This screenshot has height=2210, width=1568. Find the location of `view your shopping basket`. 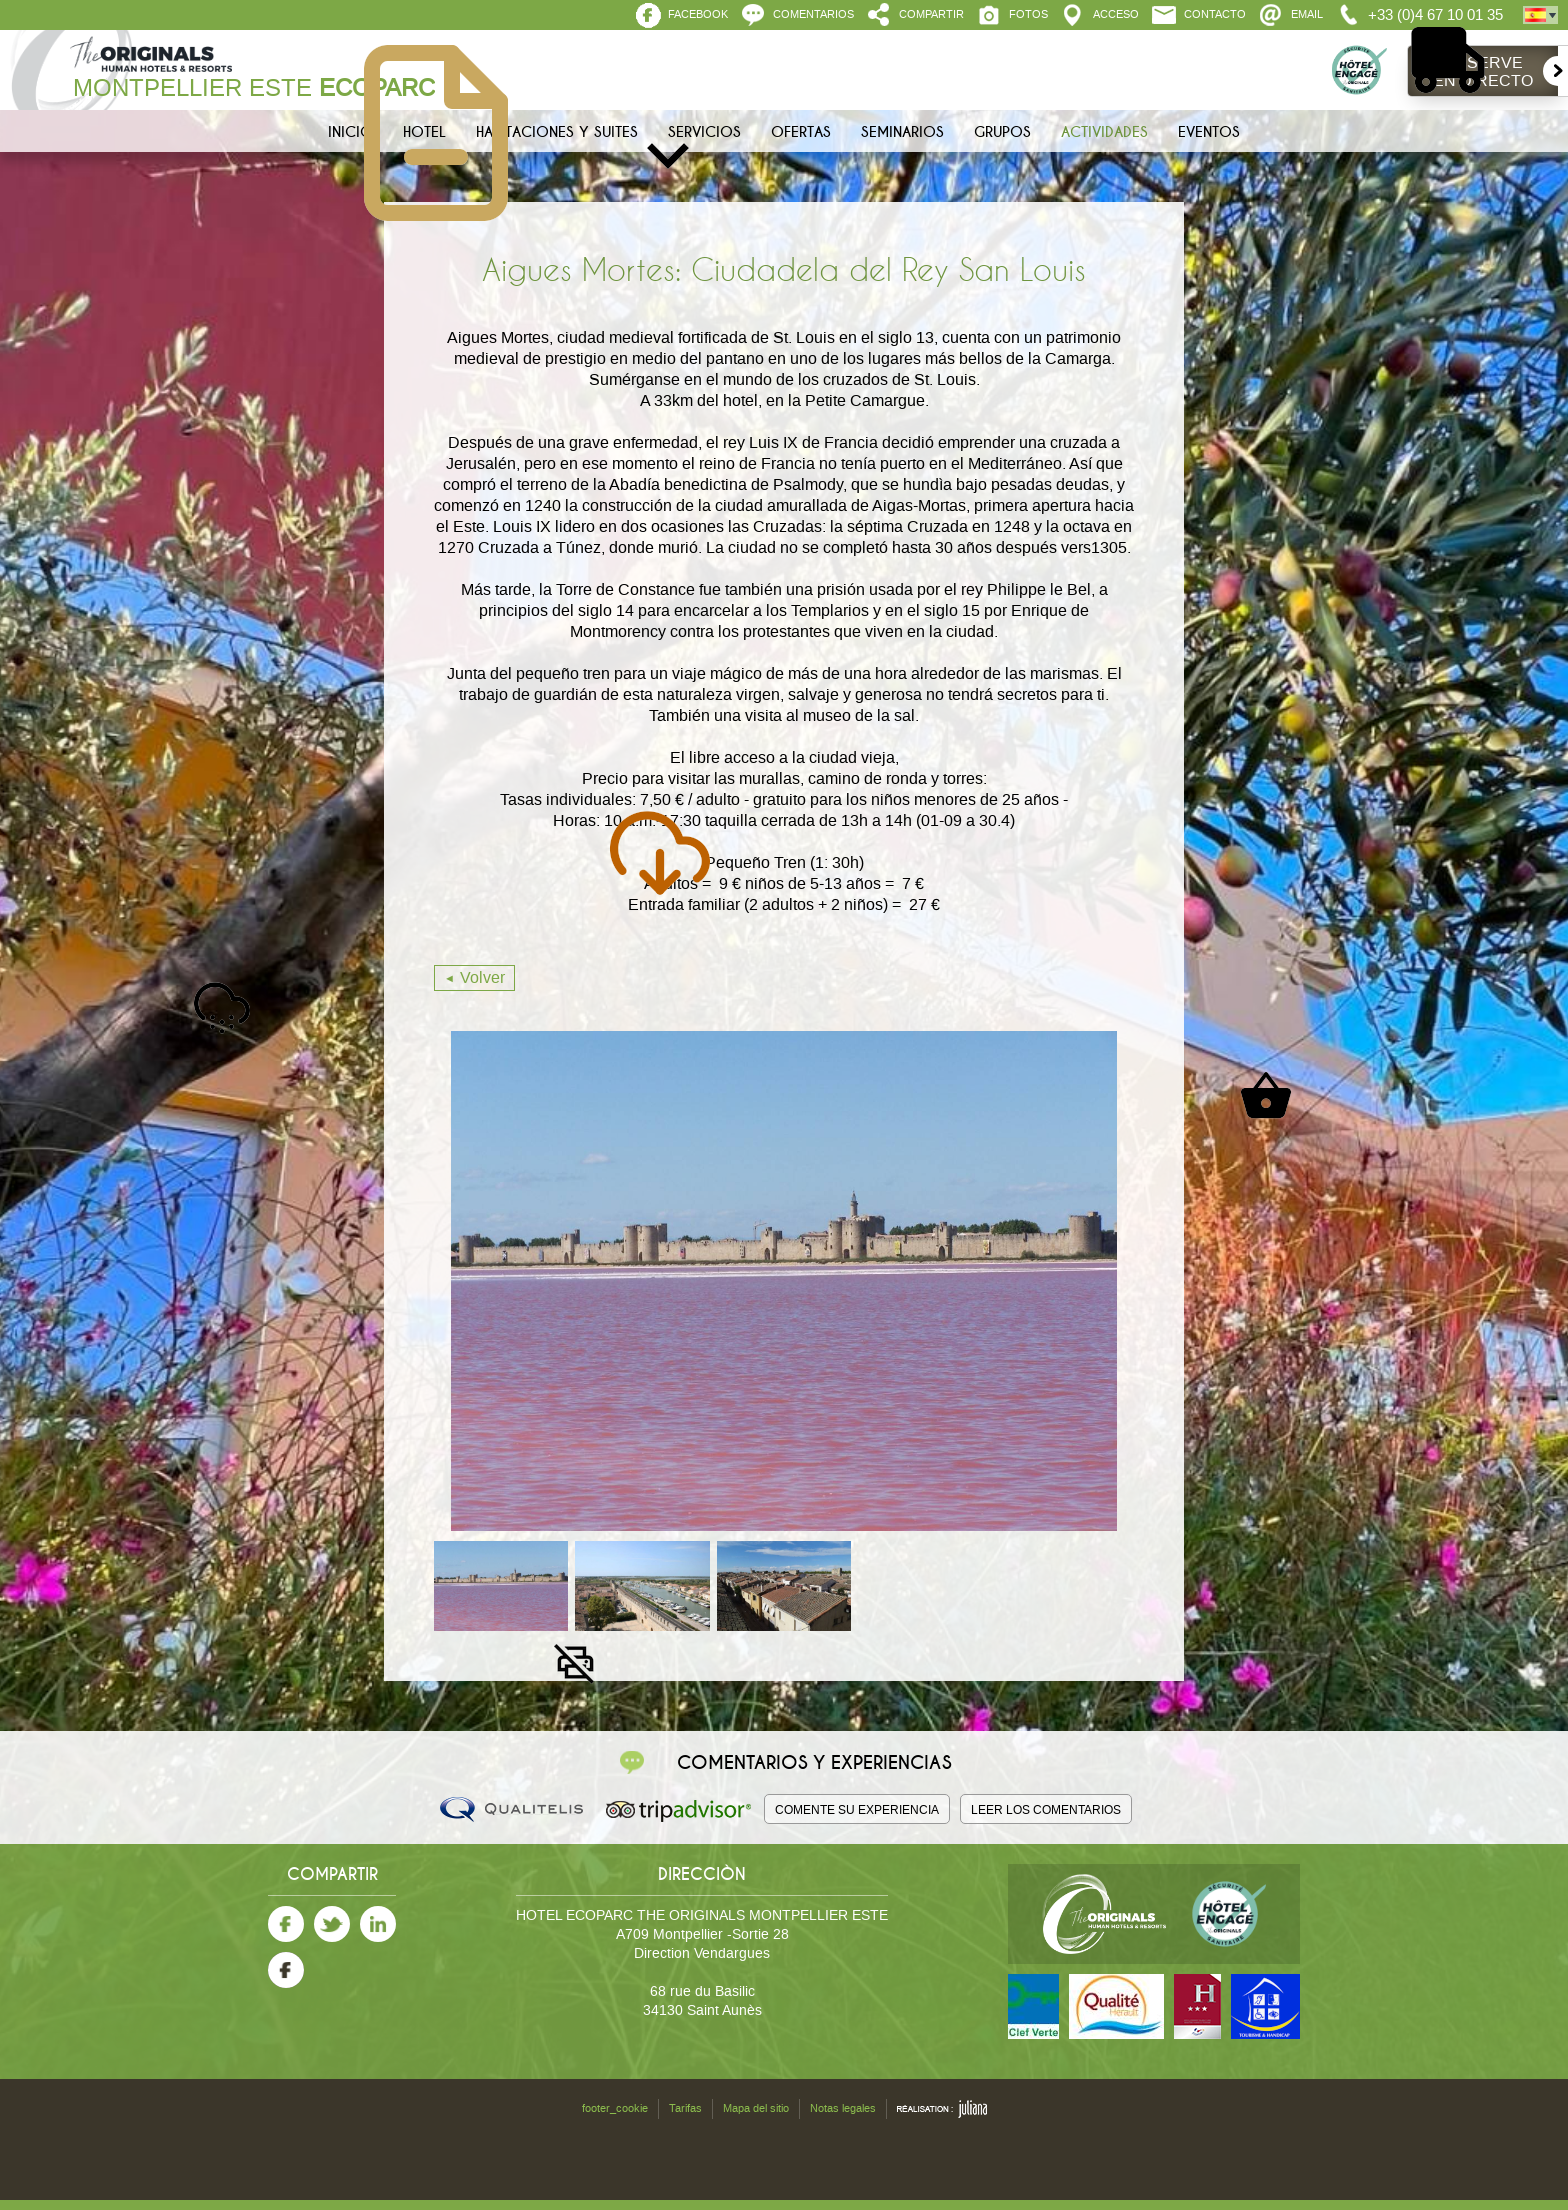

view your shopping basket is located at coordinates (1266, 1096).